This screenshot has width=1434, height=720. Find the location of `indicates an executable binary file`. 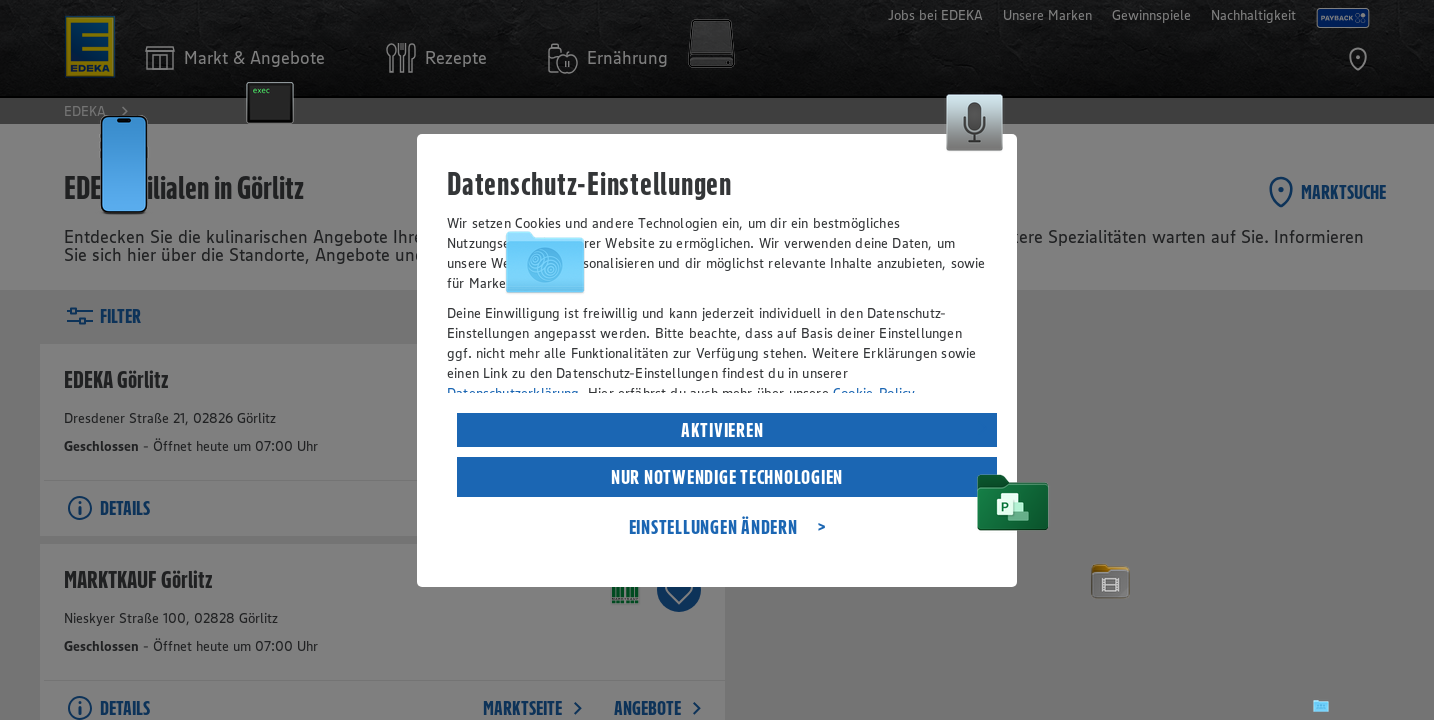

indicates an executable binary file is located at coordinates (270, 103).